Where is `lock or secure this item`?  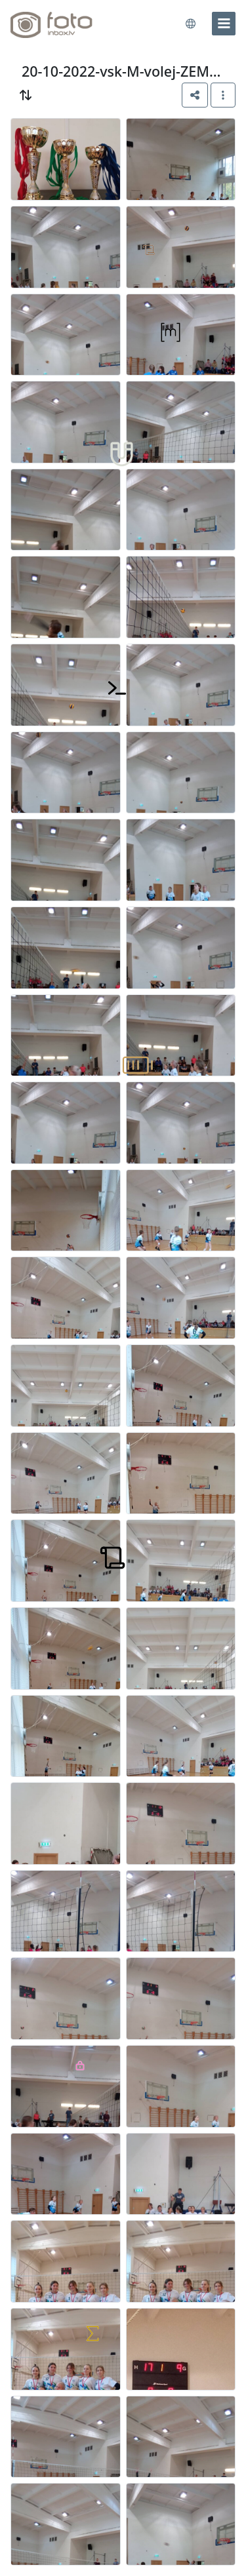
lock or secure this item is located at coordinates (80, 2066).